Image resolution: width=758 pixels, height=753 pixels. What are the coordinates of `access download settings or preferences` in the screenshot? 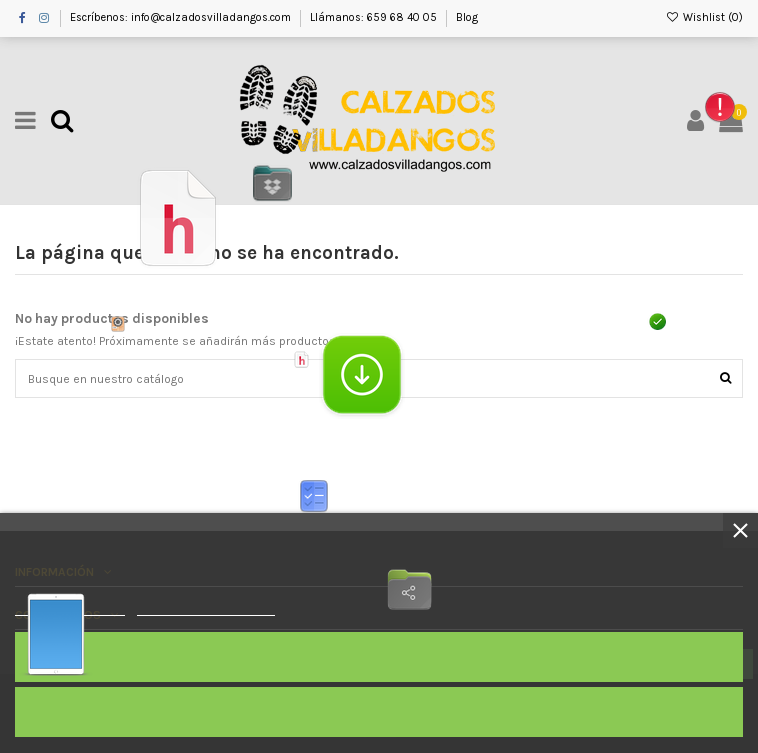 It's located at (362, 376).